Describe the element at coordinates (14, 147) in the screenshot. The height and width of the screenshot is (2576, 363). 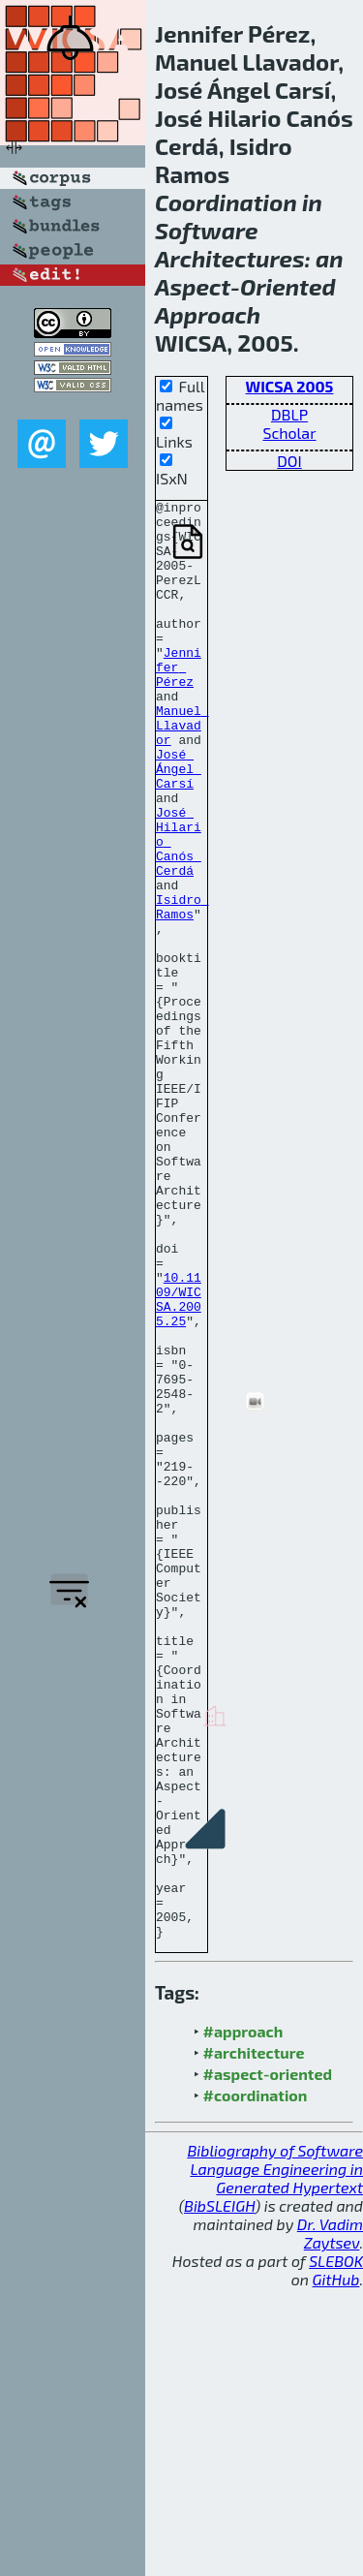
I see `adjust horizontal split between panels` at that location.